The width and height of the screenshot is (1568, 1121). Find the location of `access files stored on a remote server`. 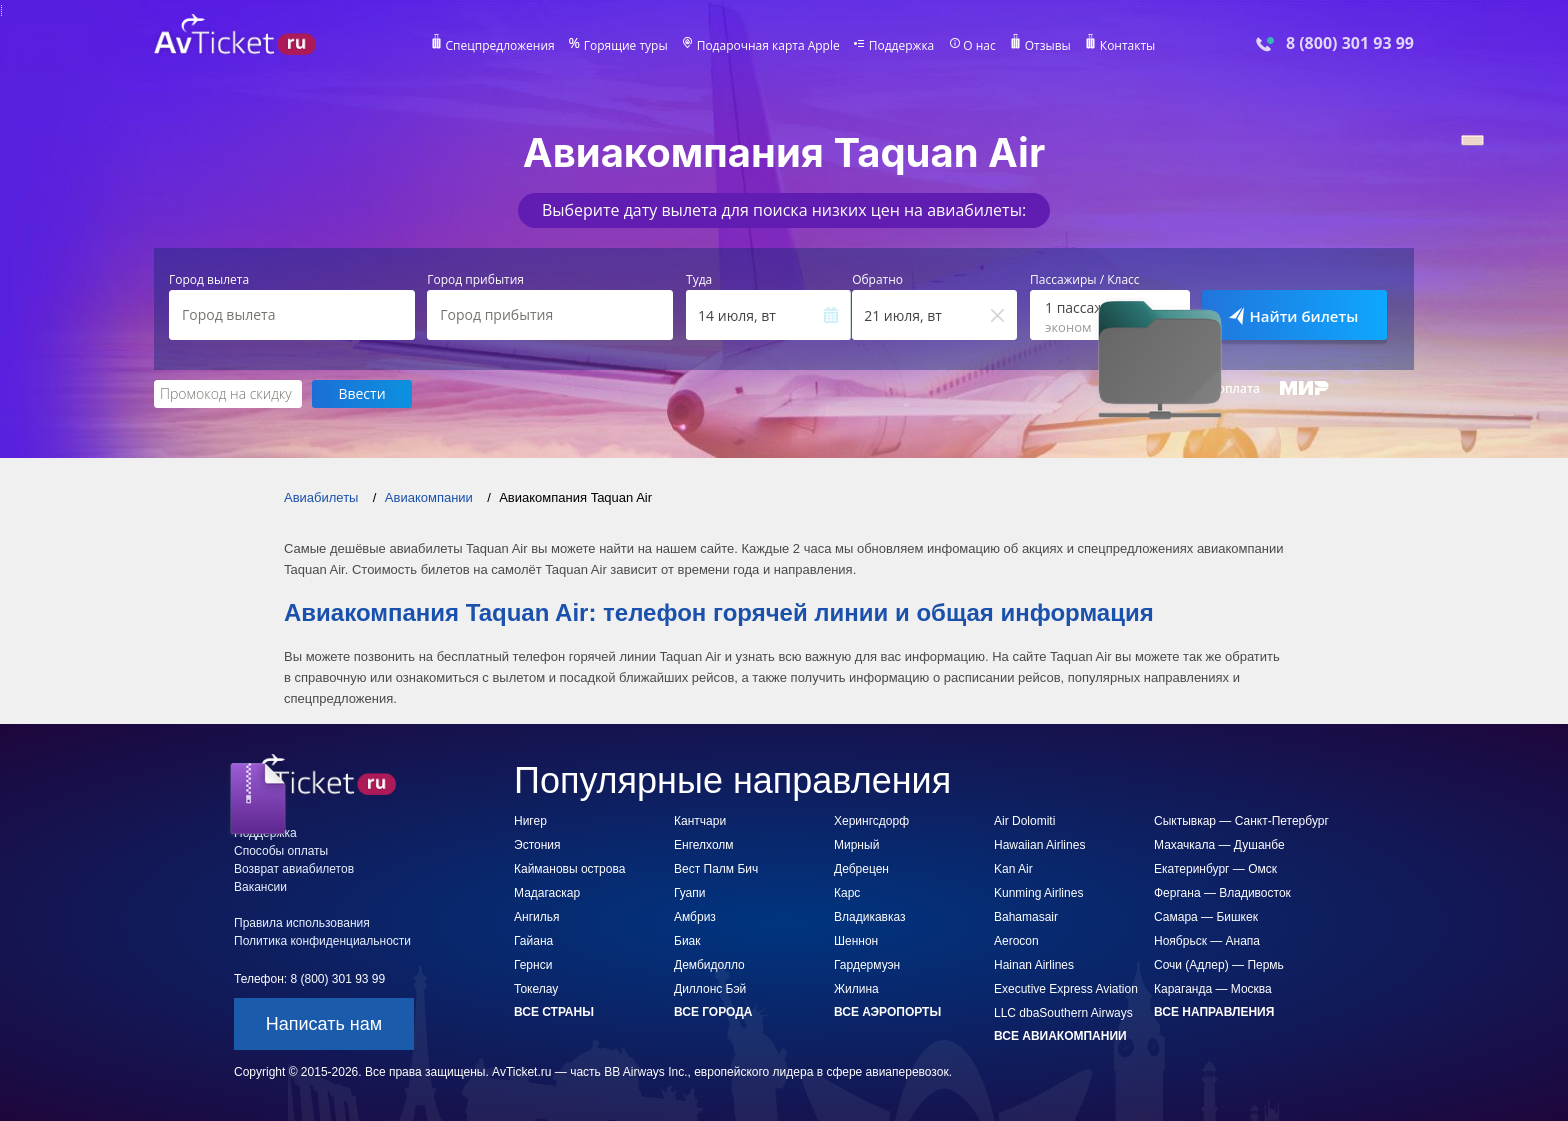

access files stored on a remote server is located at coordinates (1160, 358).